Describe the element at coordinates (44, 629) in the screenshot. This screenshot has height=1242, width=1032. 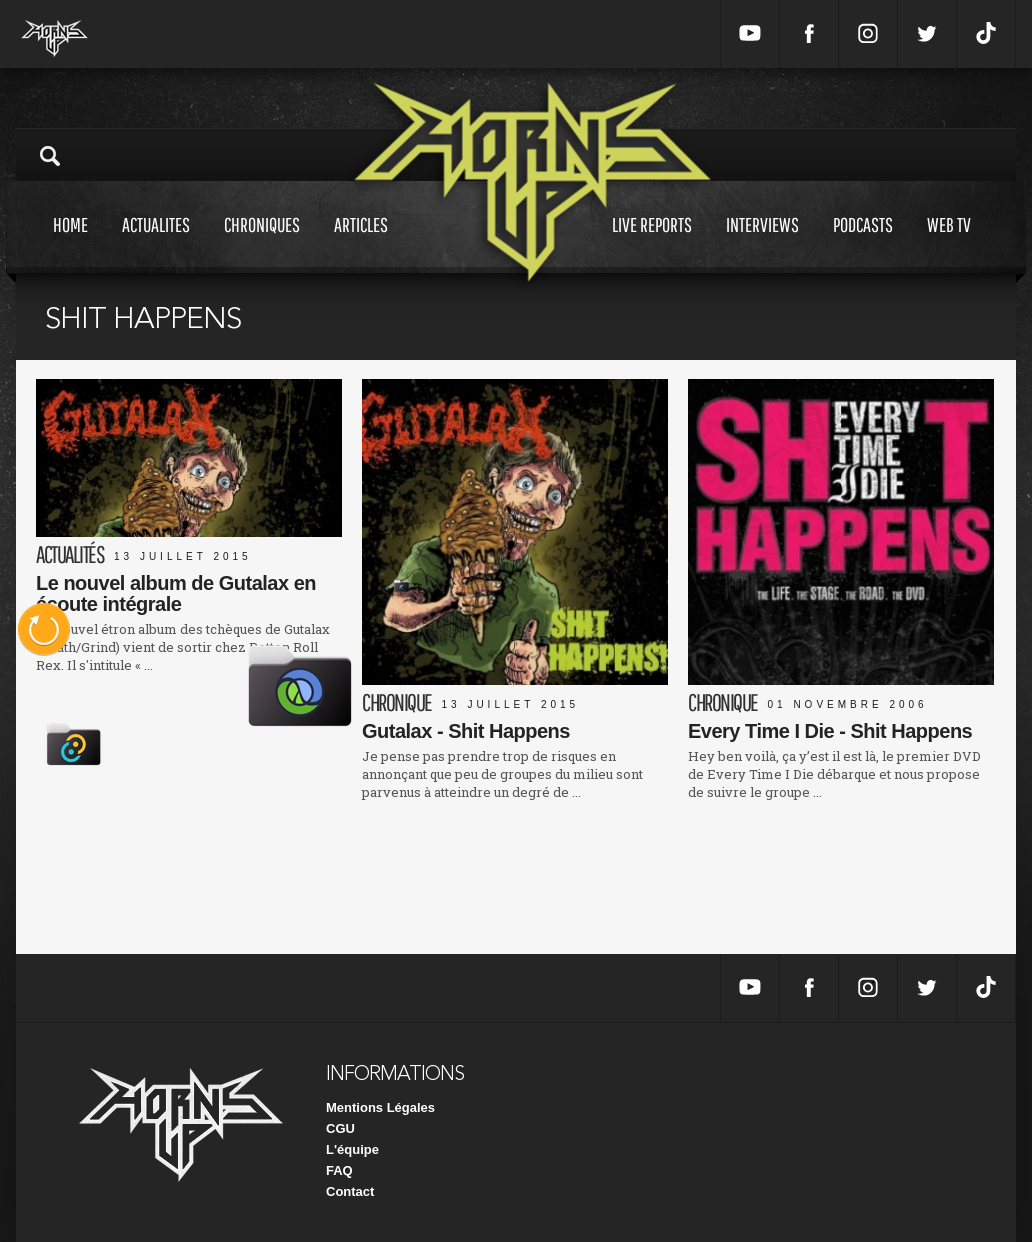
I see `restart or reboot the system` at that location.